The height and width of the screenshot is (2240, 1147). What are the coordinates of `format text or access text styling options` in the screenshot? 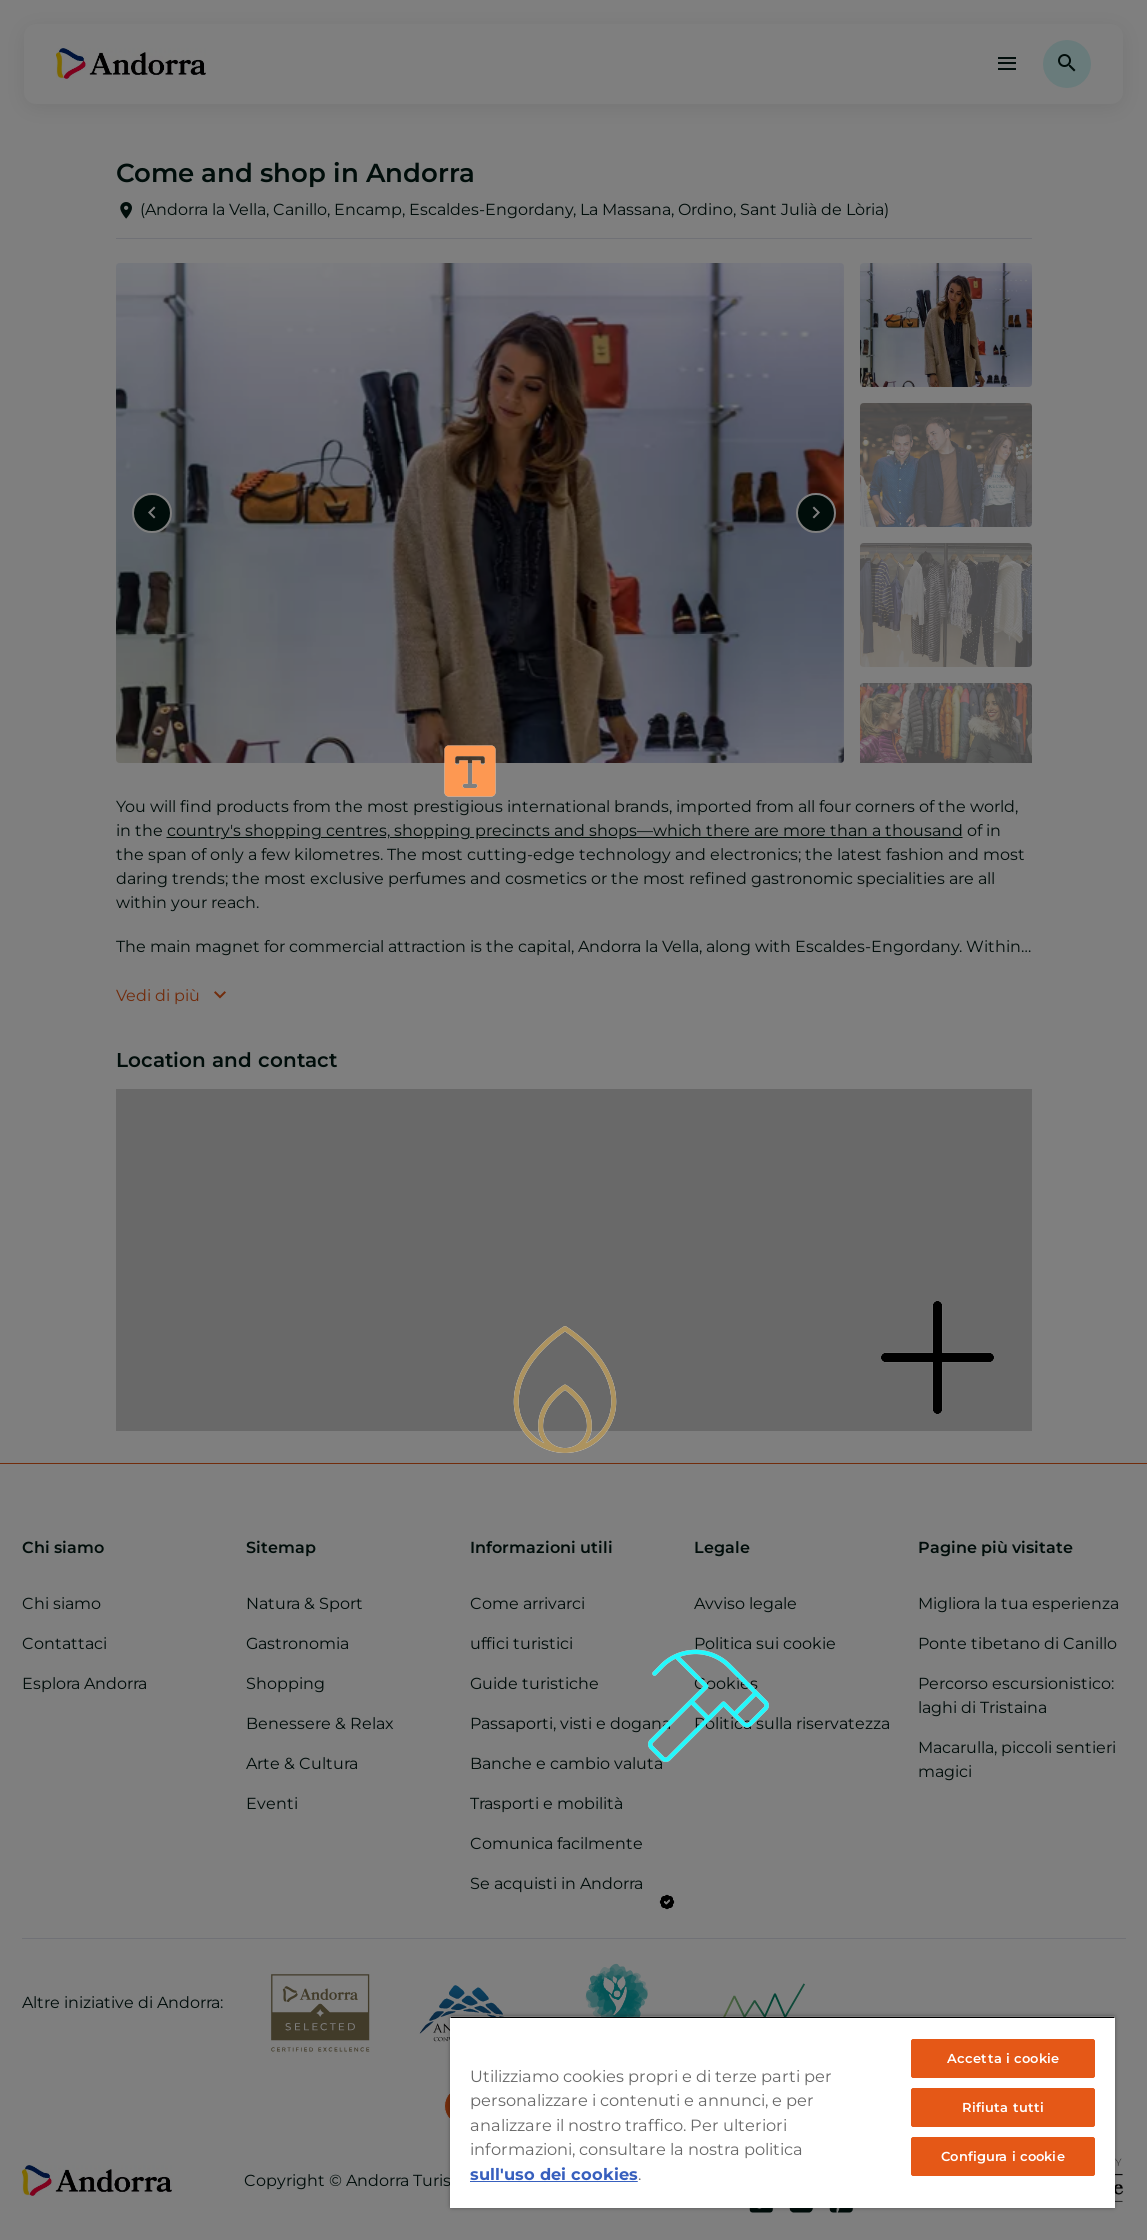 It's located at (470, 771).